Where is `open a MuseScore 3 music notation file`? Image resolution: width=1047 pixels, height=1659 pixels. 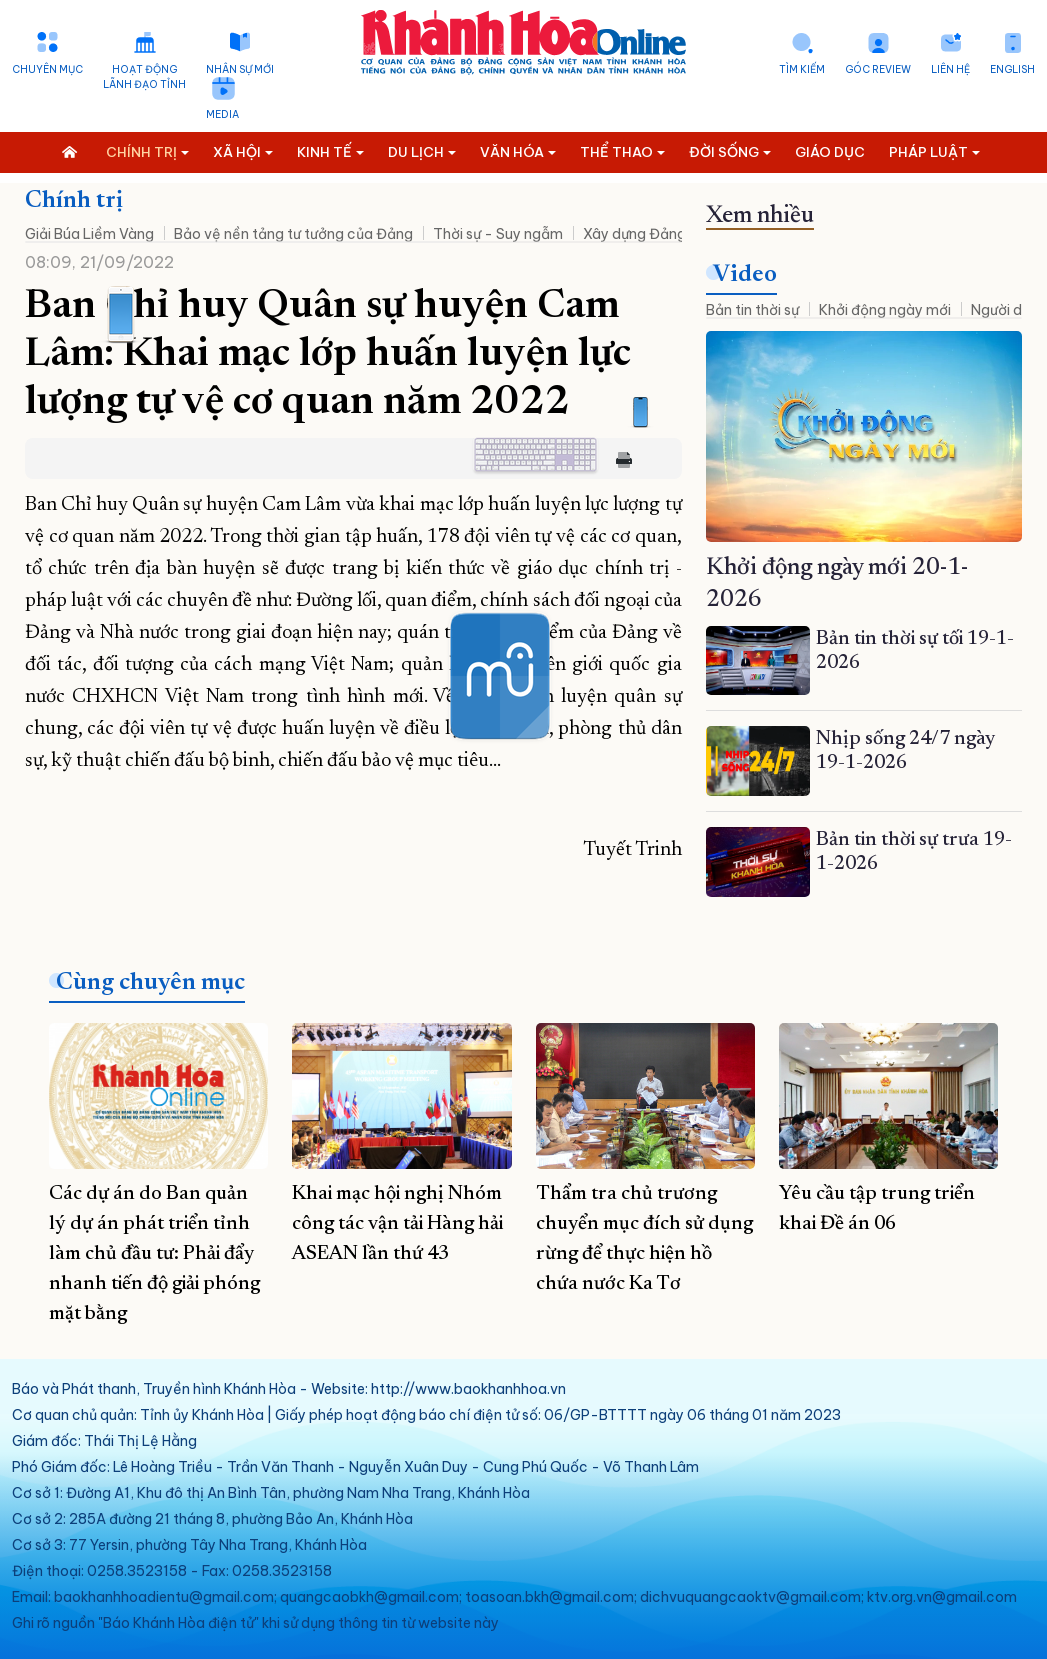 open a MuseScore 3 music notation file is located at coordinates (500, 676).